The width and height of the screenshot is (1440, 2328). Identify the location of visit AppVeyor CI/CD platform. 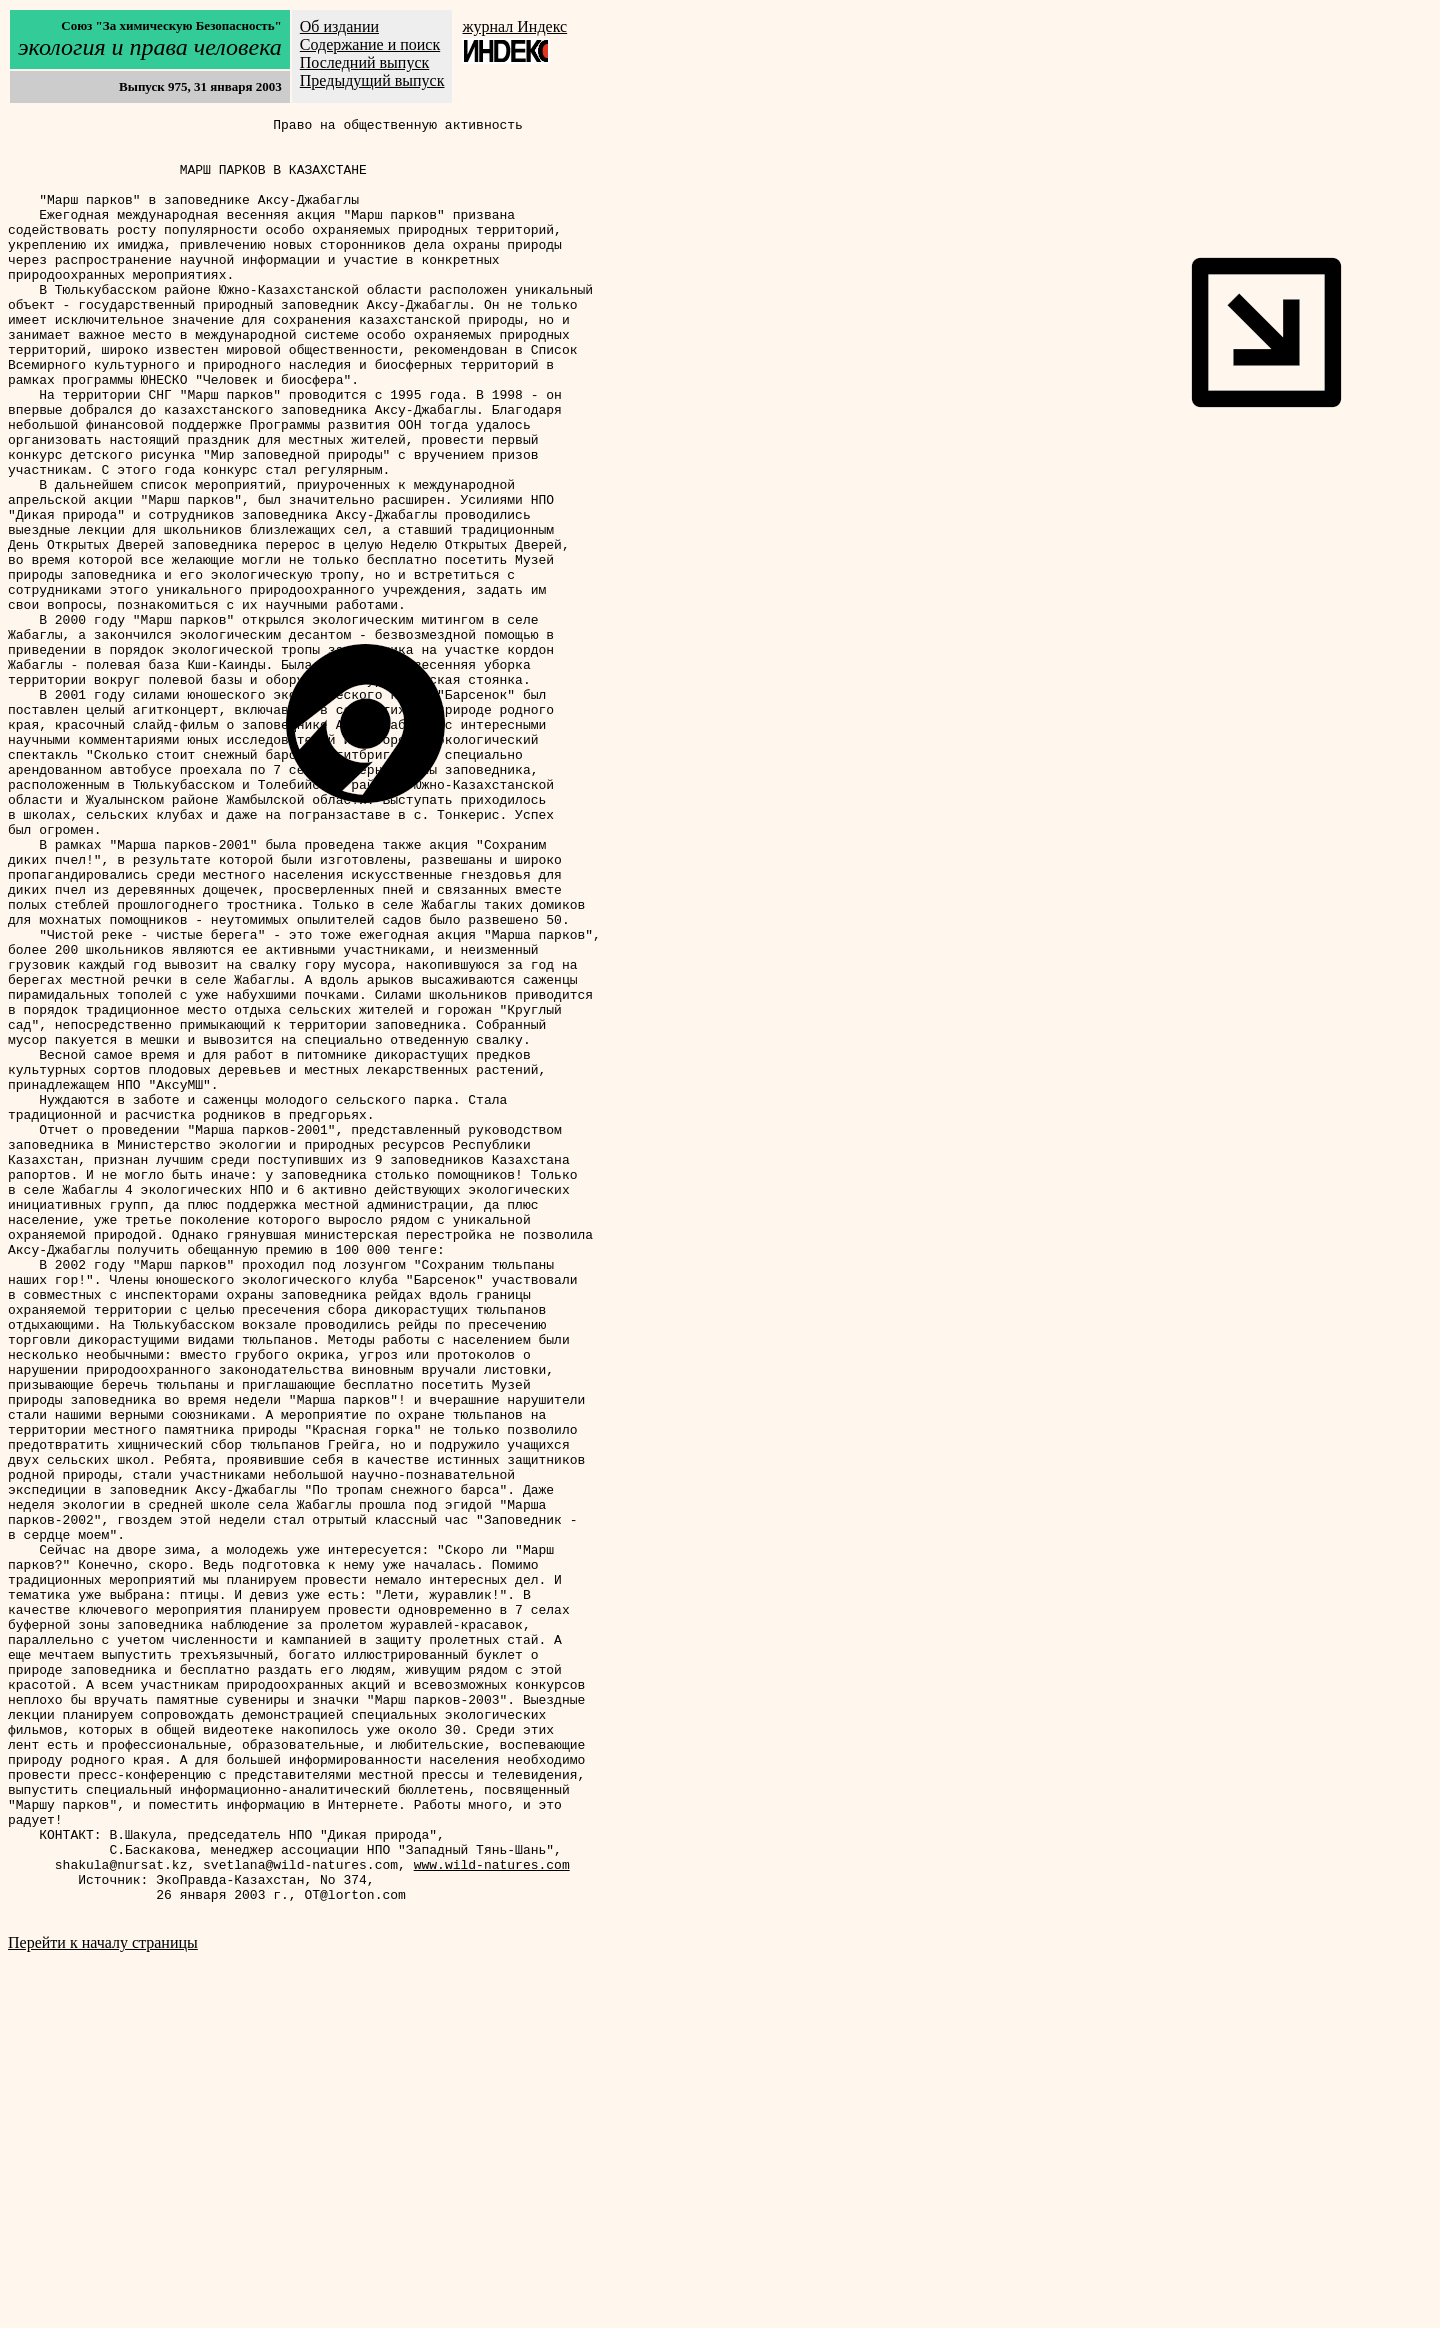
(365, 723).